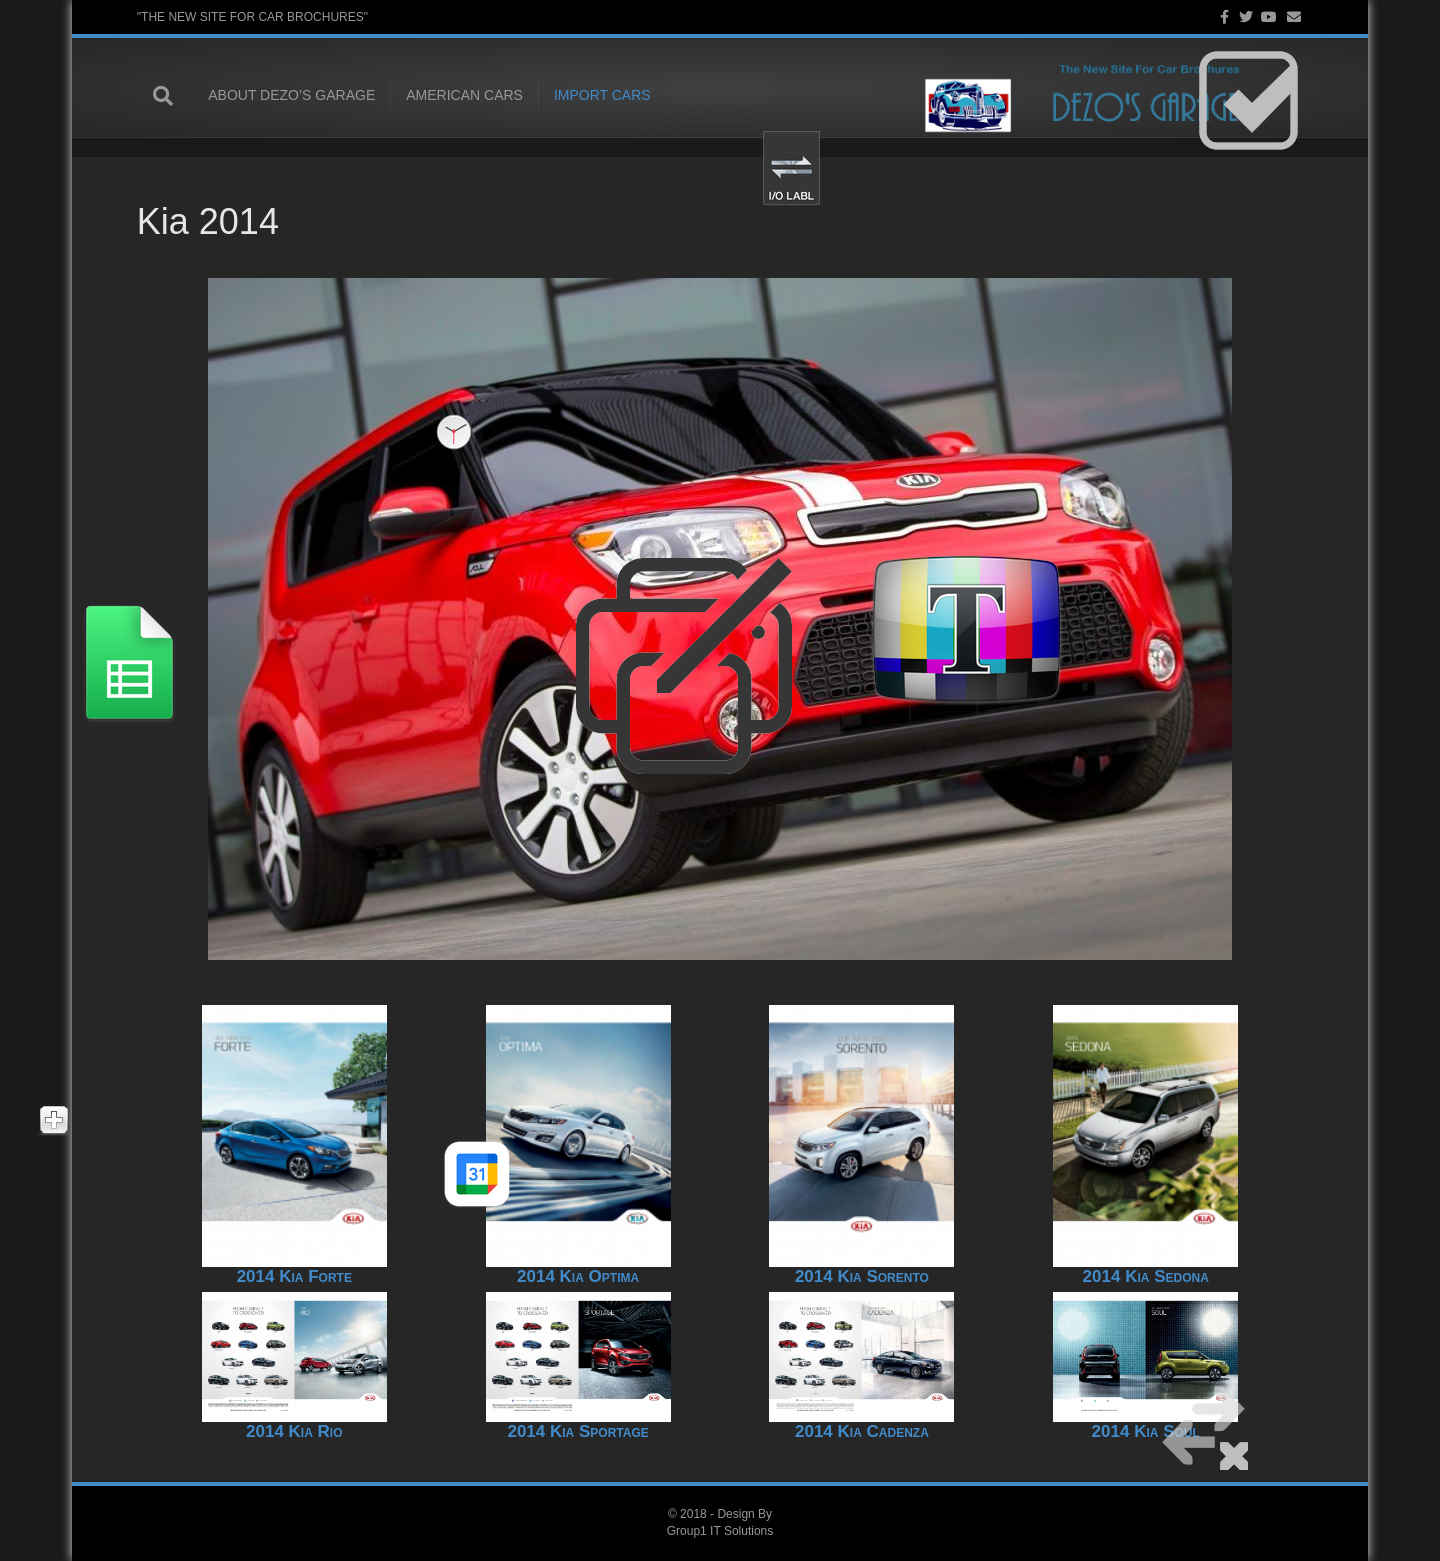  Describe the element at coordinates (477, 1174) in the screenshot. I see `open Google Calendar app` at that location.